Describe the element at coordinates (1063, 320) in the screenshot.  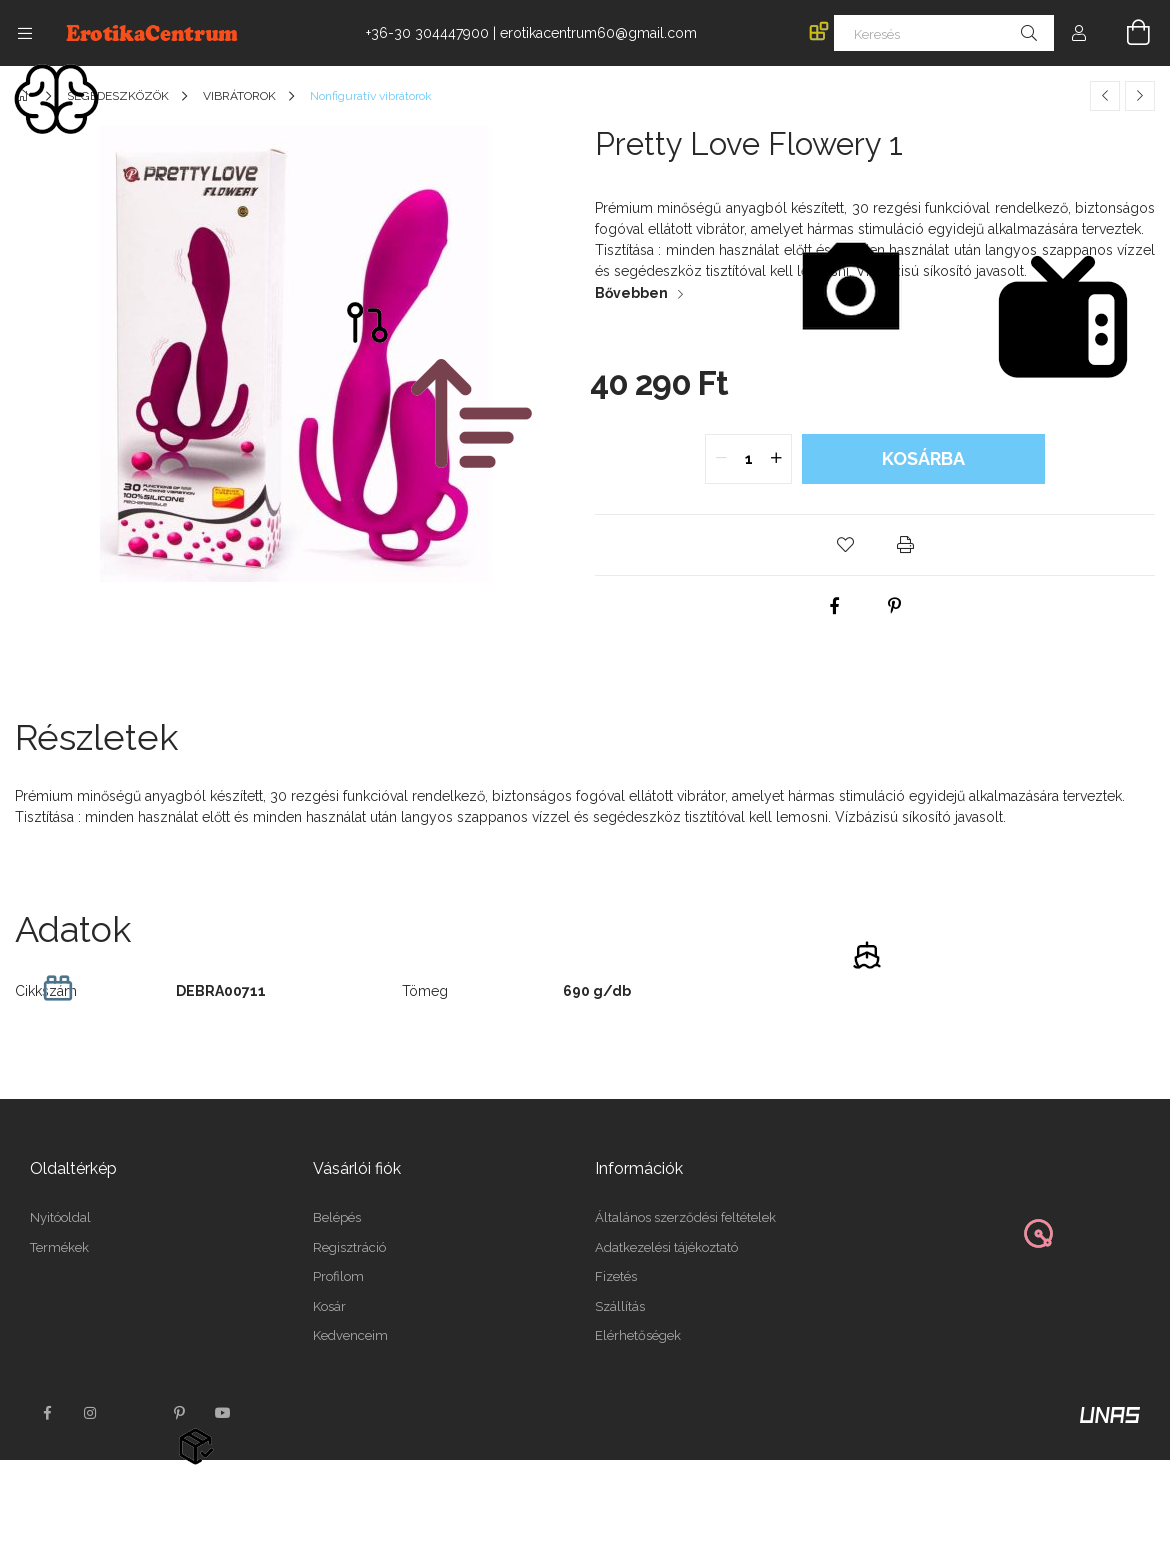
I see `access classic TV or broadcast content` at that location.